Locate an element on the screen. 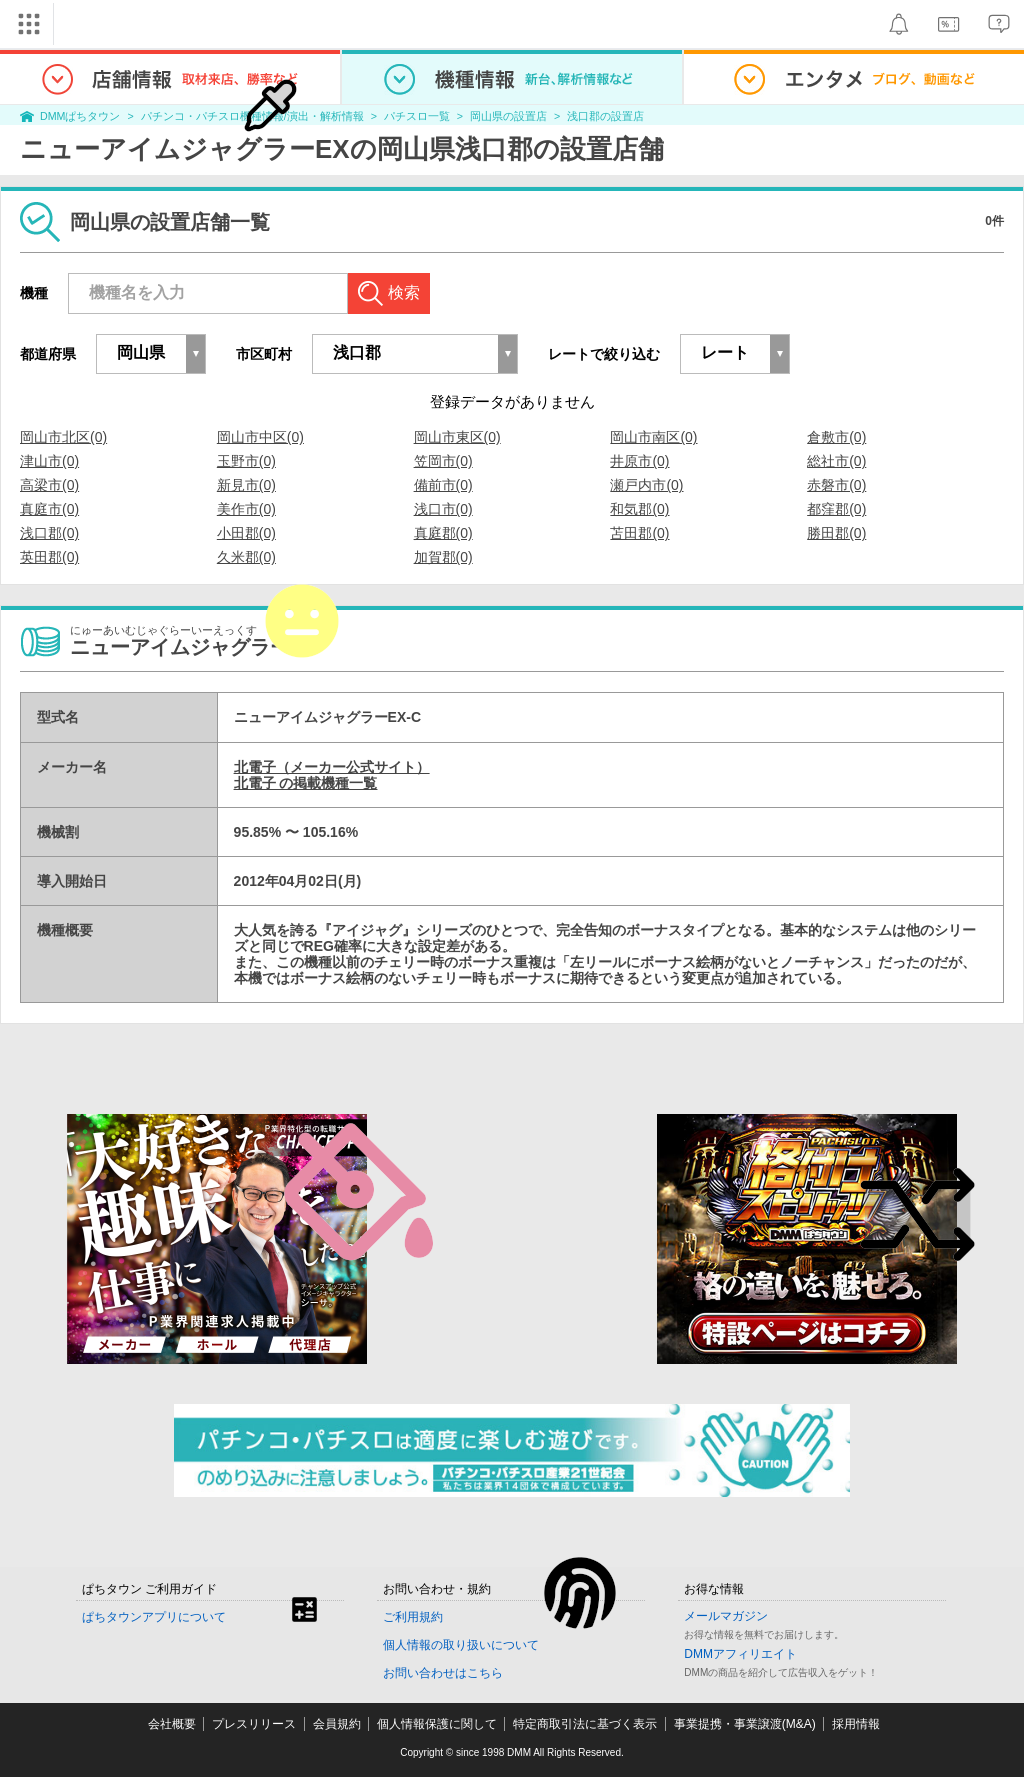 The width and height of the screenshot is (1024, 1777). open calculator or math tools is located at coordinates (304, 1609).